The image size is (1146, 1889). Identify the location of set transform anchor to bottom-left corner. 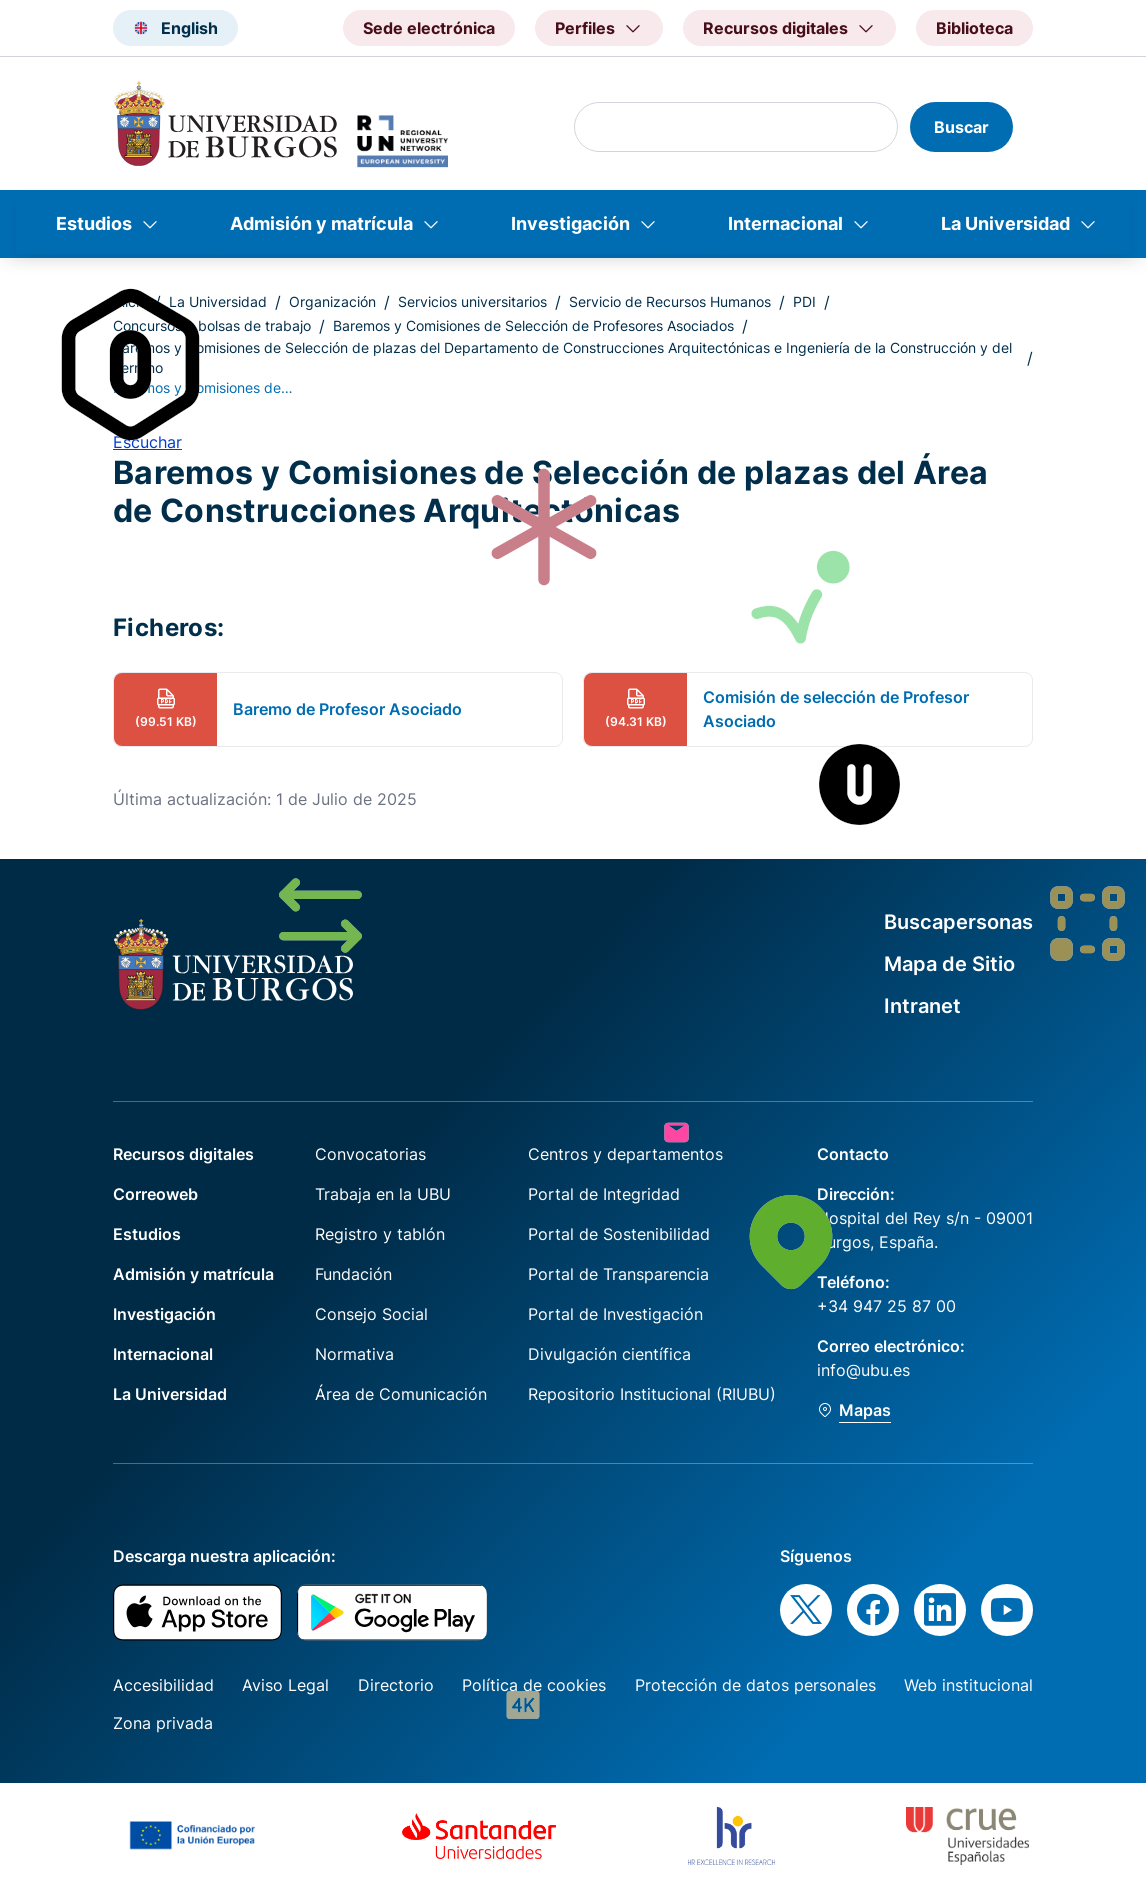
(1087, 923).